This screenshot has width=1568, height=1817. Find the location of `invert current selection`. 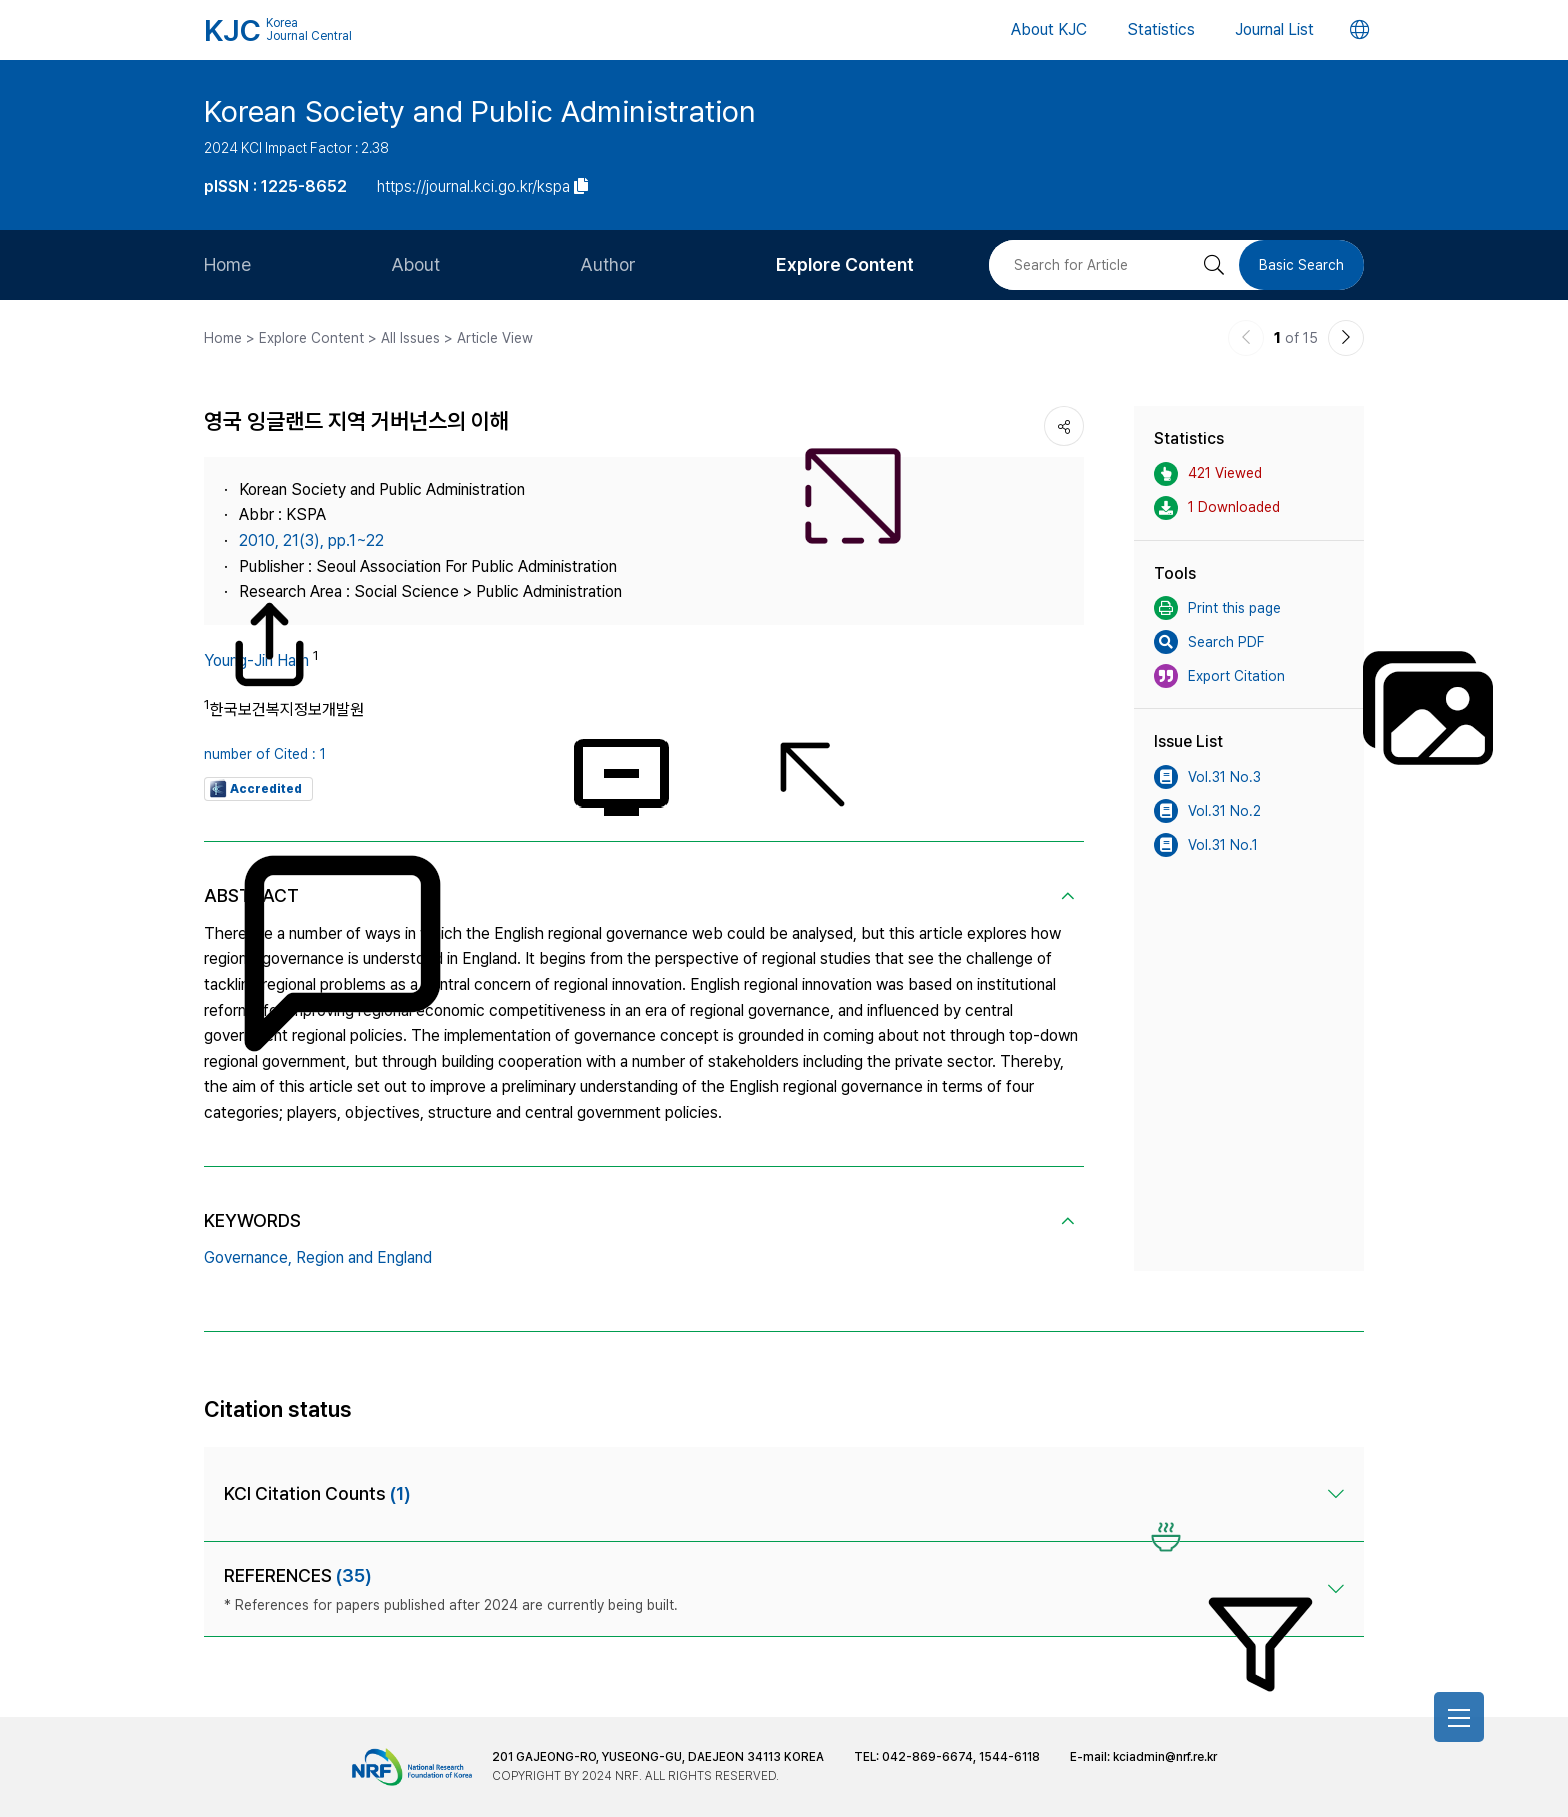

invert current selection is located at coordinates (853, 496).